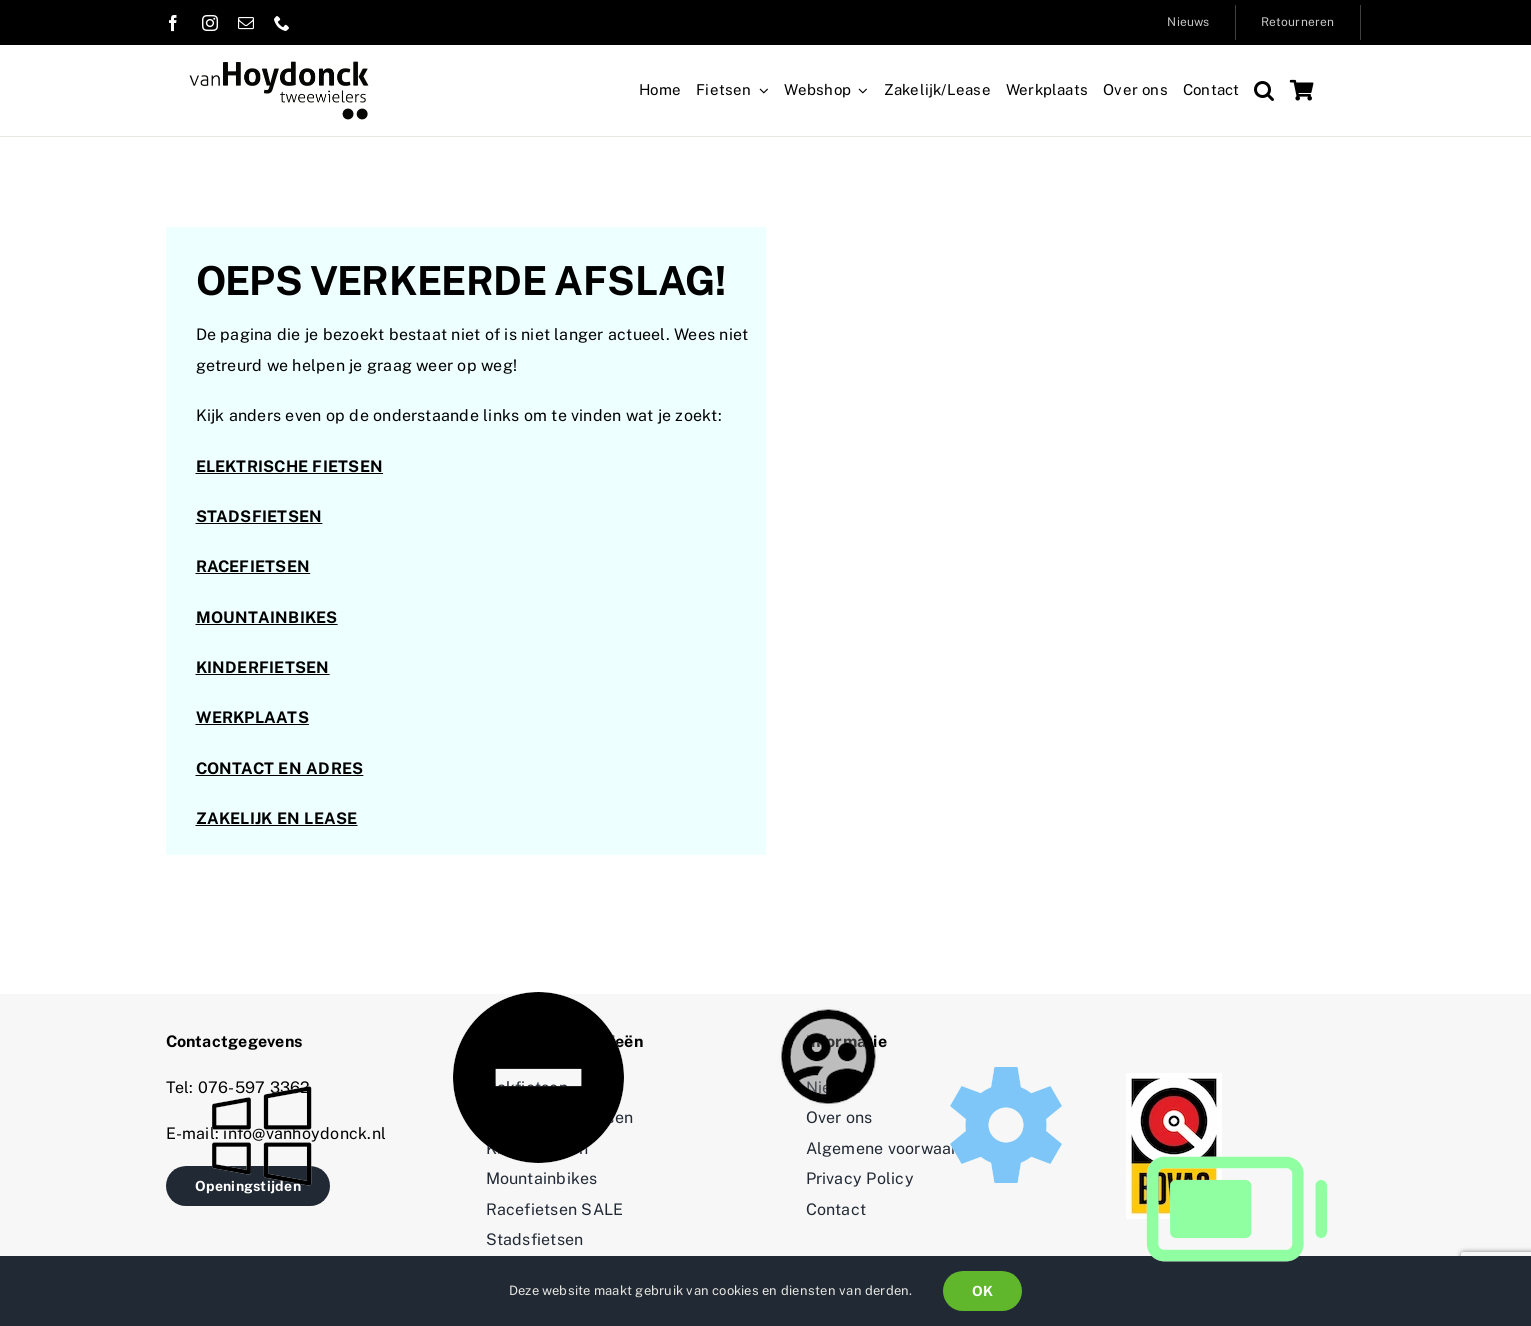 Image resolution: width=1531 pixels, height=1326 pixels. I want to click on view supervised or child accounts, so click(828, 1056).